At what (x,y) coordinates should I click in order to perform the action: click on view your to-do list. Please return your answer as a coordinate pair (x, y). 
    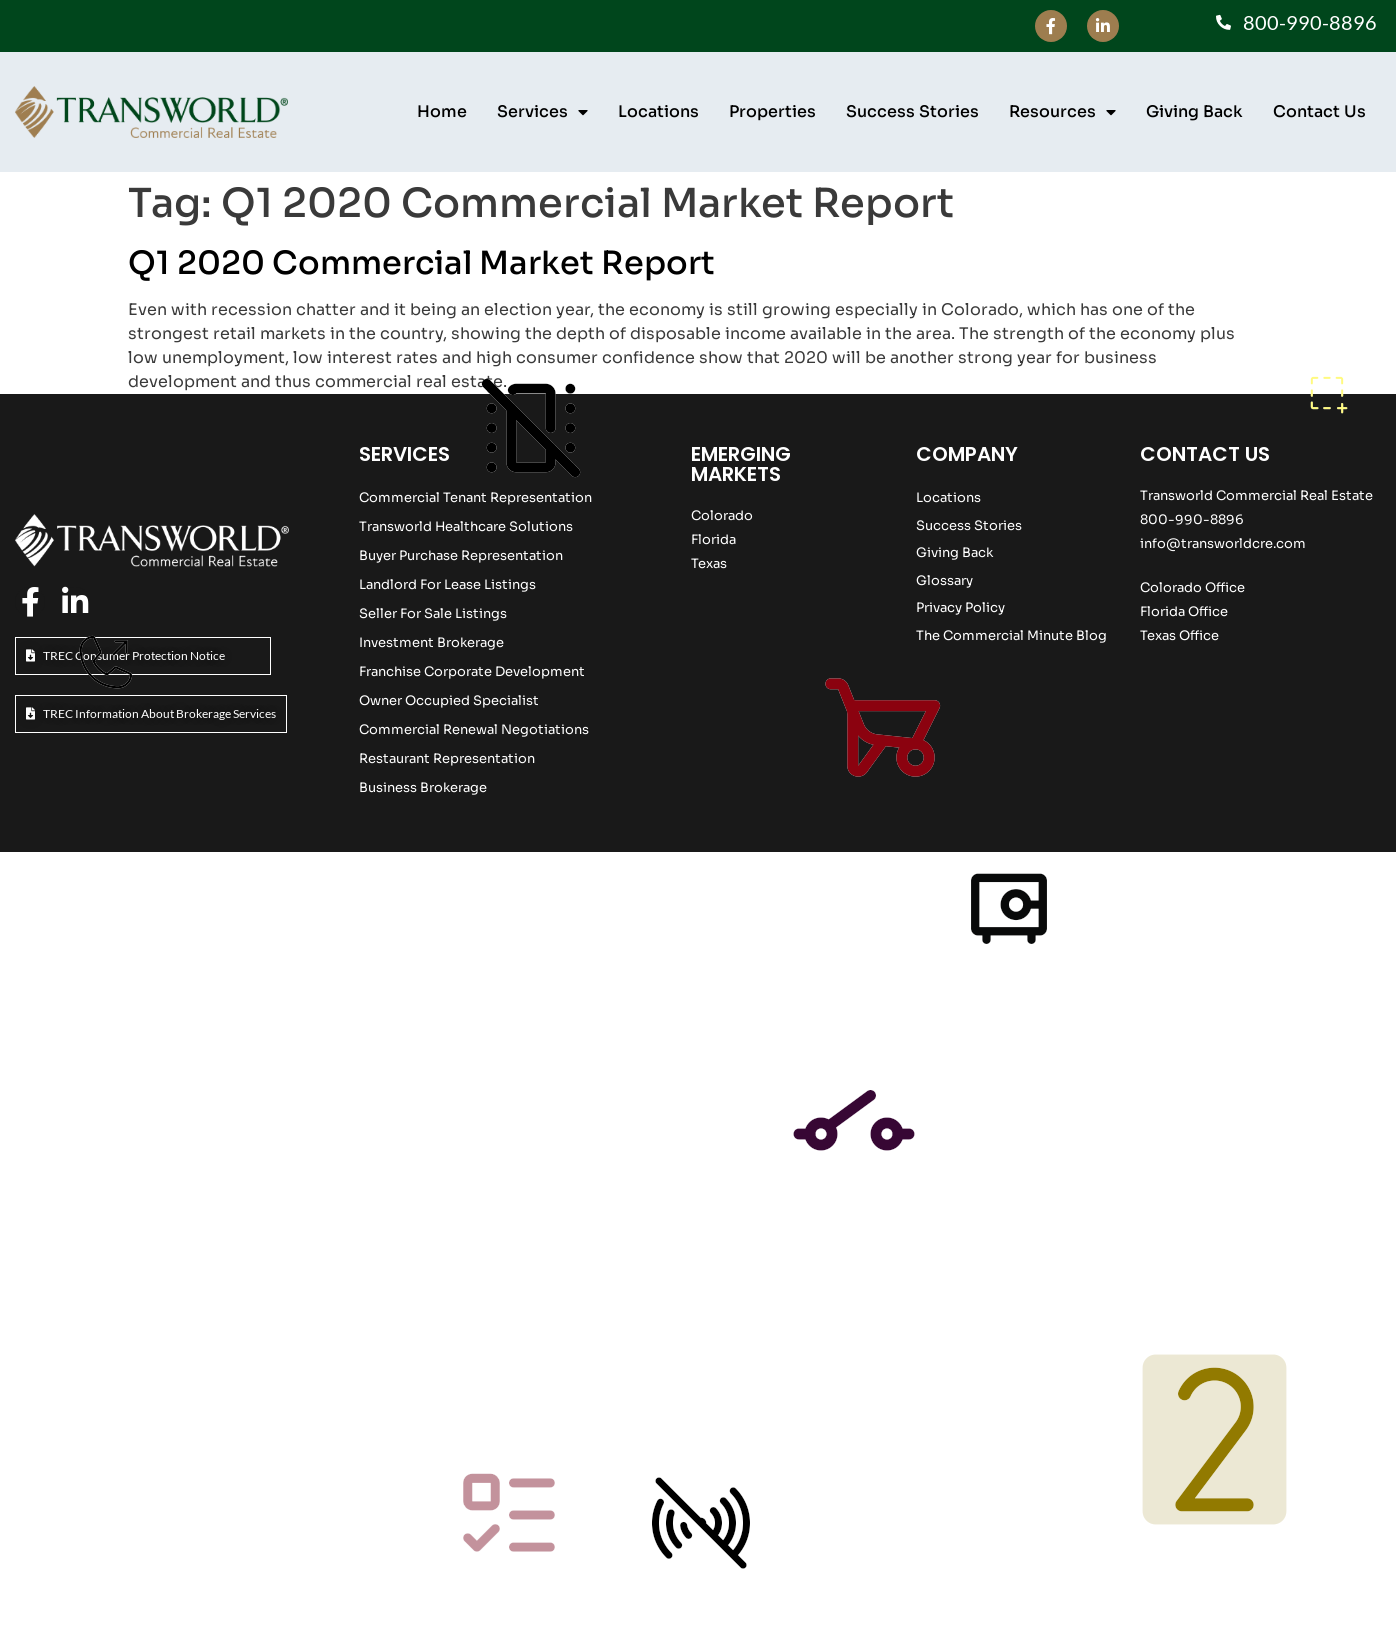
    Looking at the image, I should click on (509, 1515).